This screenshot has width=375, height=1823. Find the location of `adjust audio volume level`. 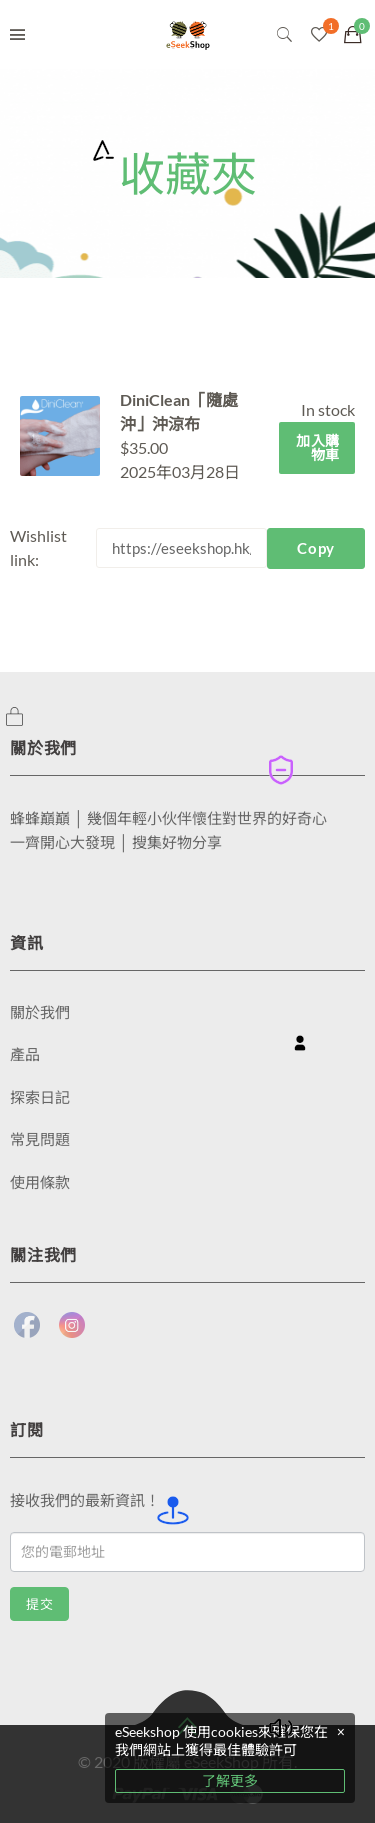

adjust audio volume level is located at coordinates (281, 1728).